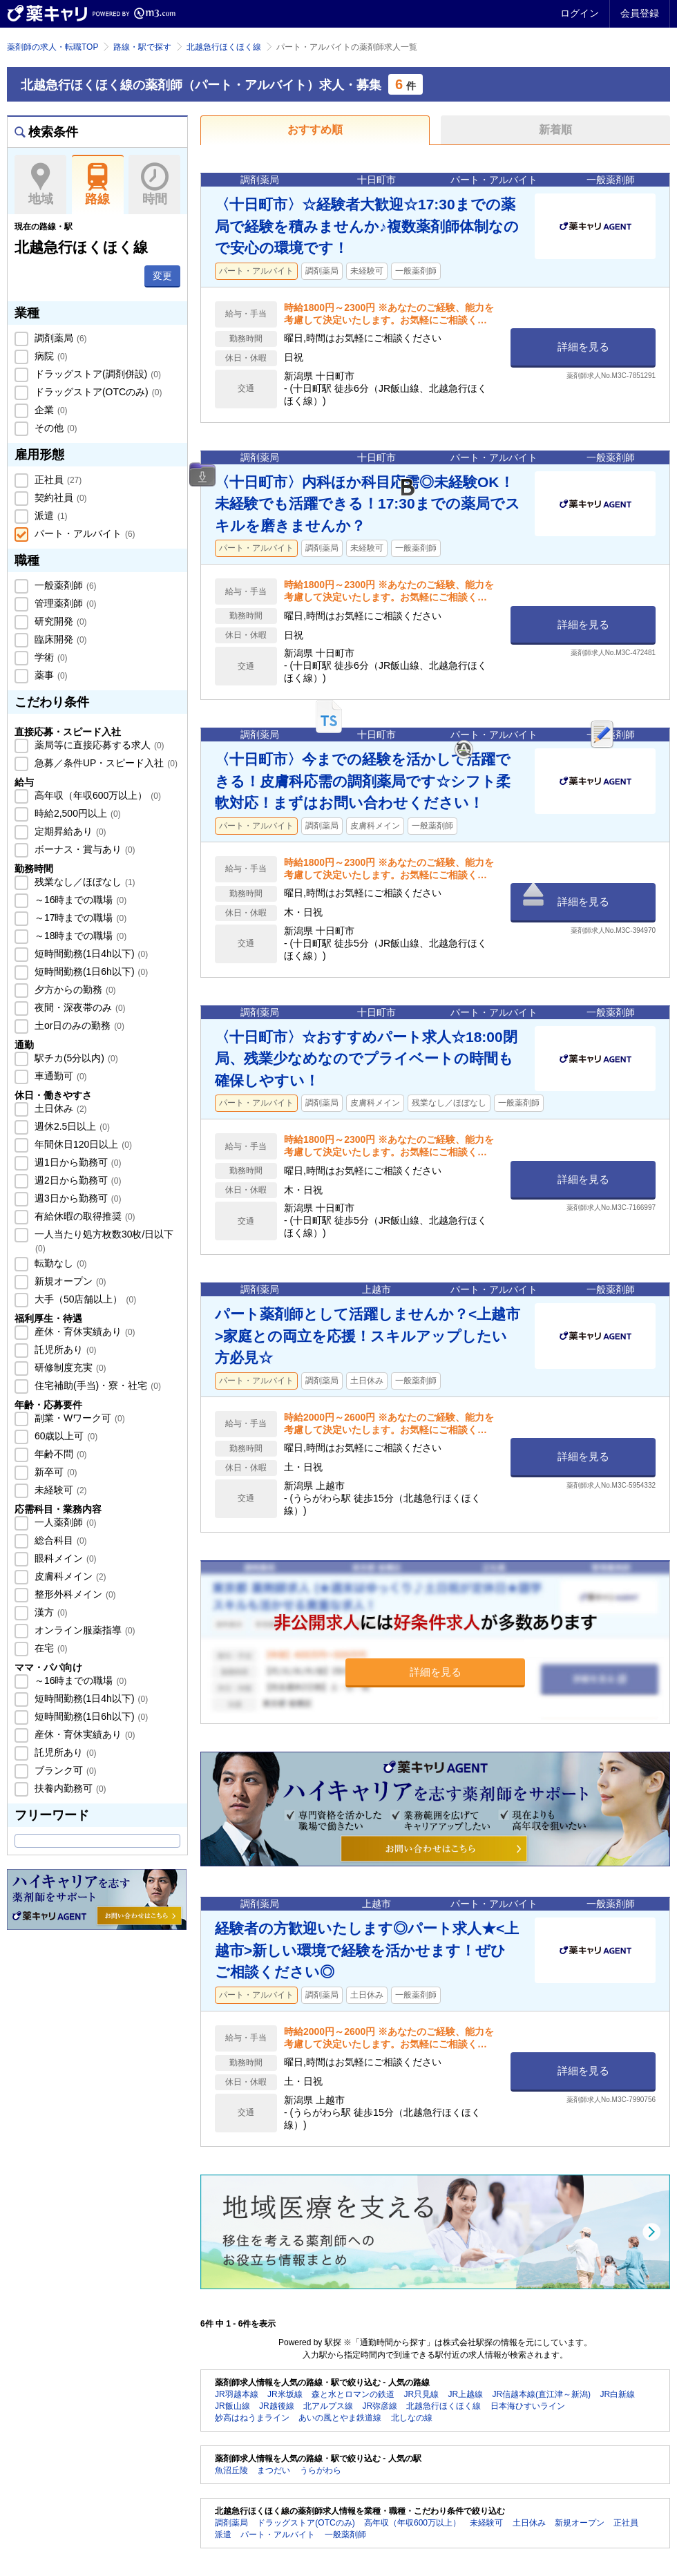 The height and width of the screenshot is (2576, 677). What do you see at coordinates (464, 749) in the screenshot?
I see `check for available system updates` at bounding box center [464, 749].